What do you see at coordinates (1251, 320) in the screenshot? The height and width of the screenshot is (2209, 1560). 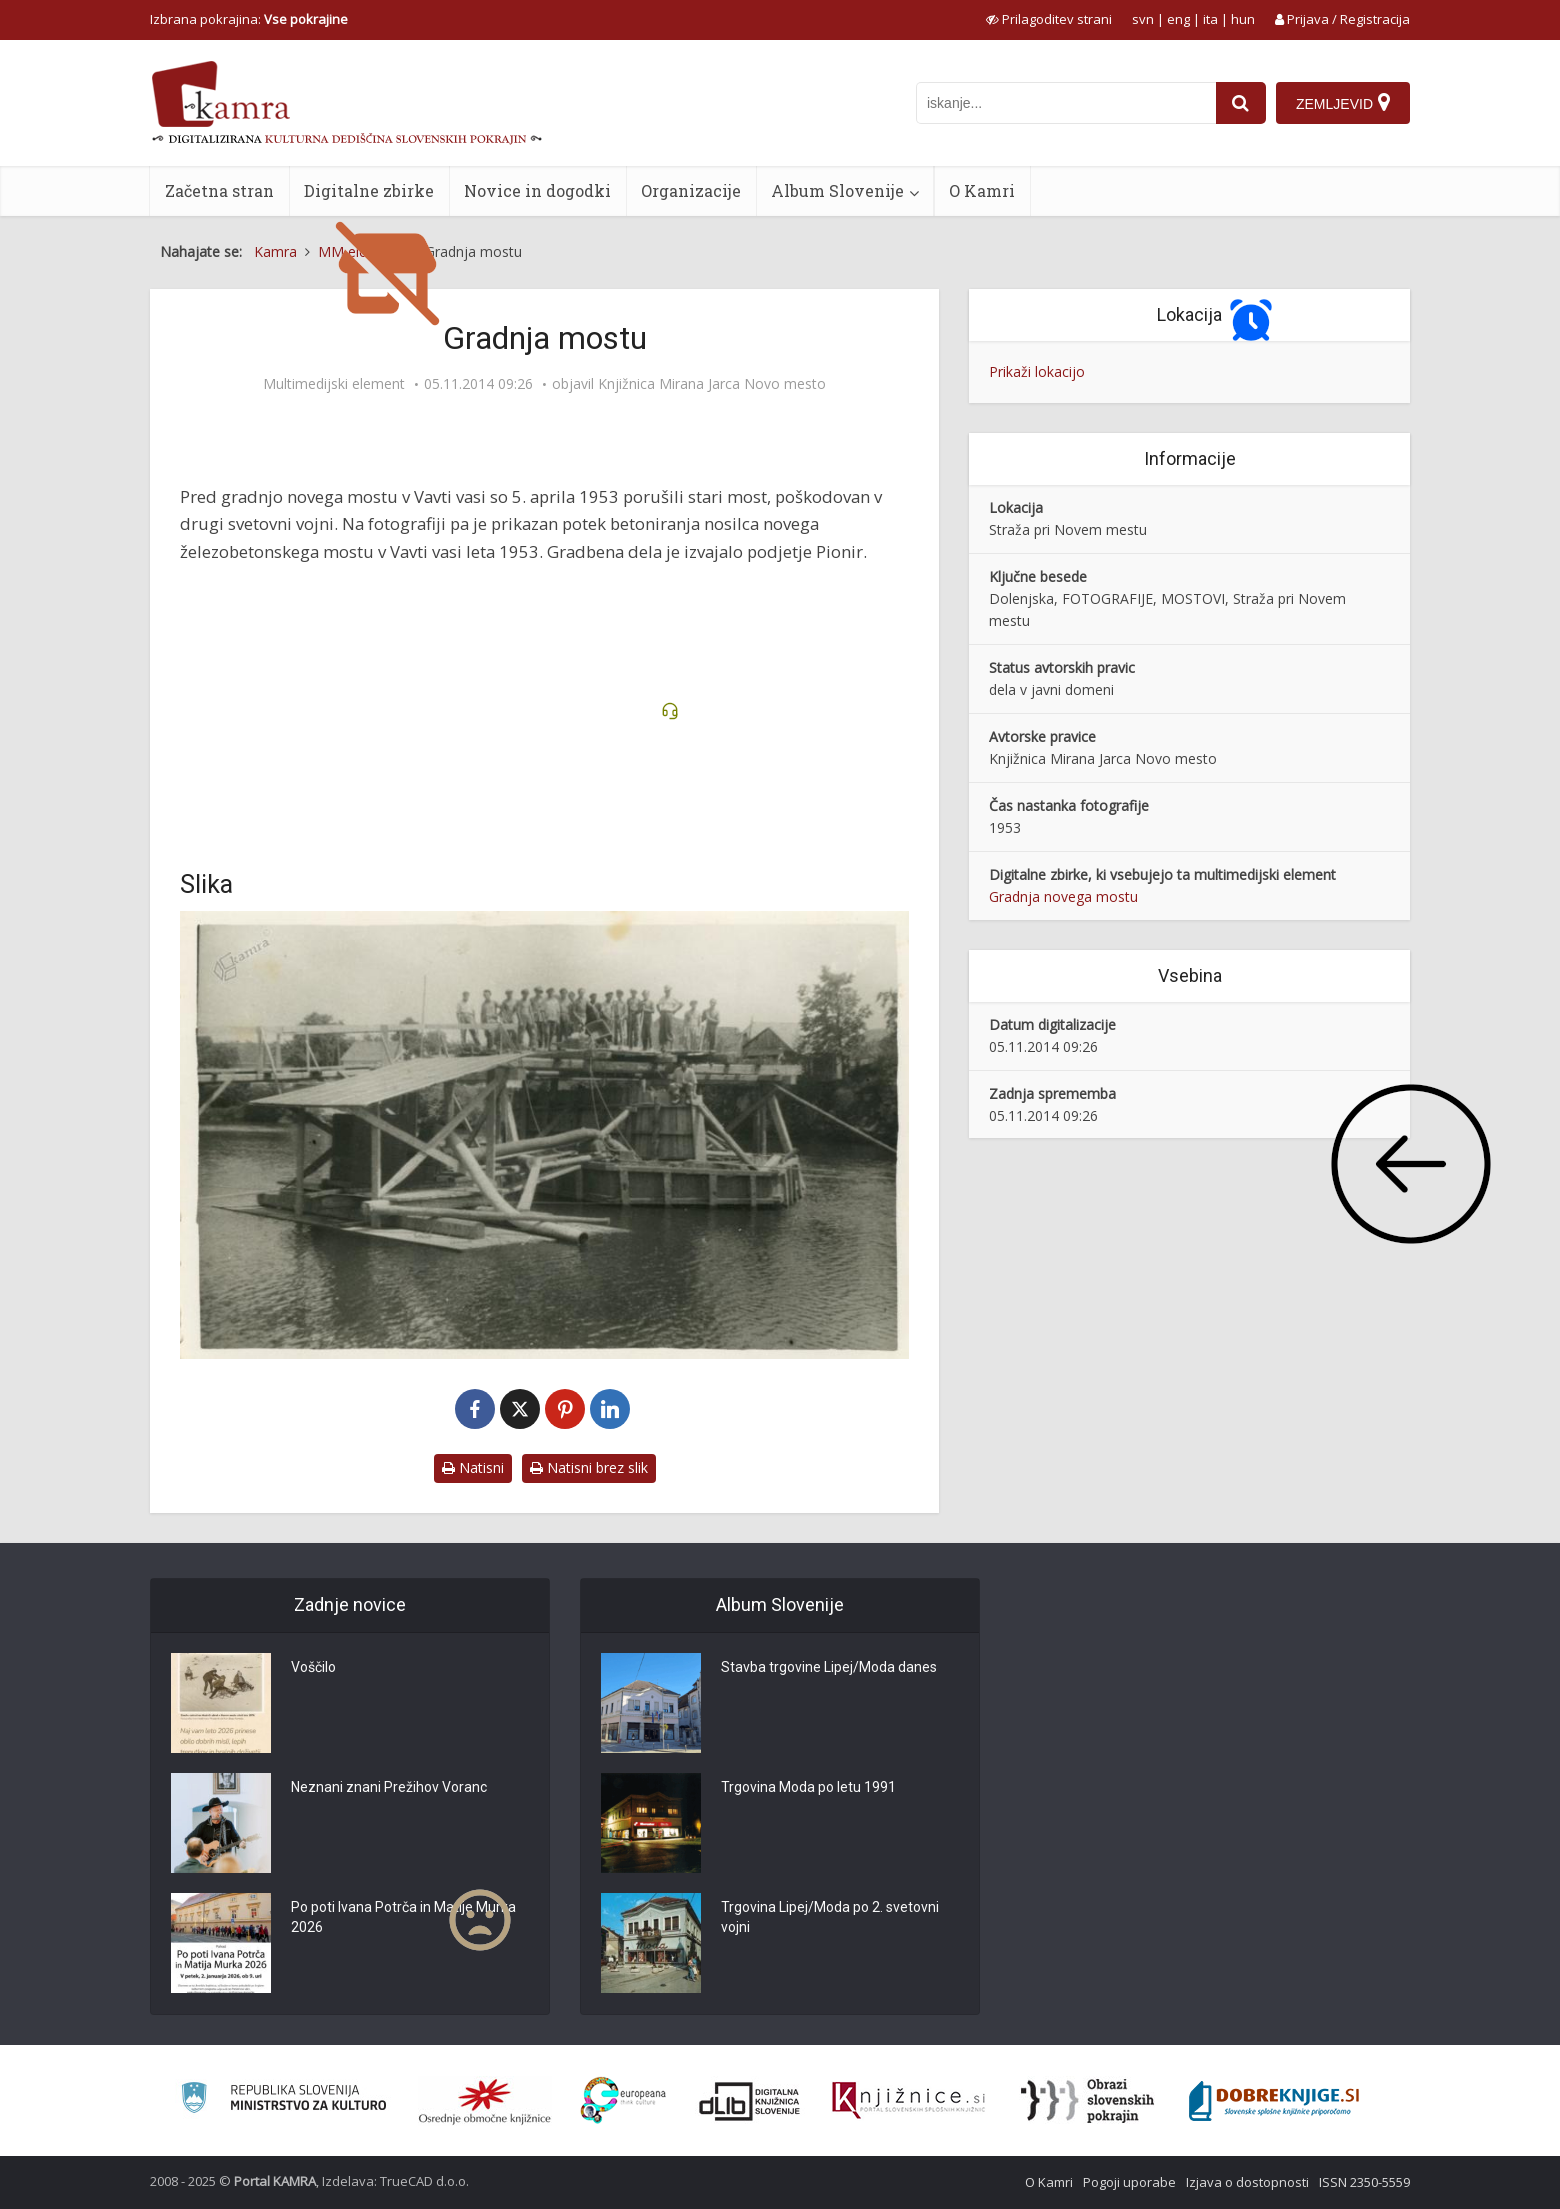 I see `set an alarm or timer` at bounding box center [1251, 320].